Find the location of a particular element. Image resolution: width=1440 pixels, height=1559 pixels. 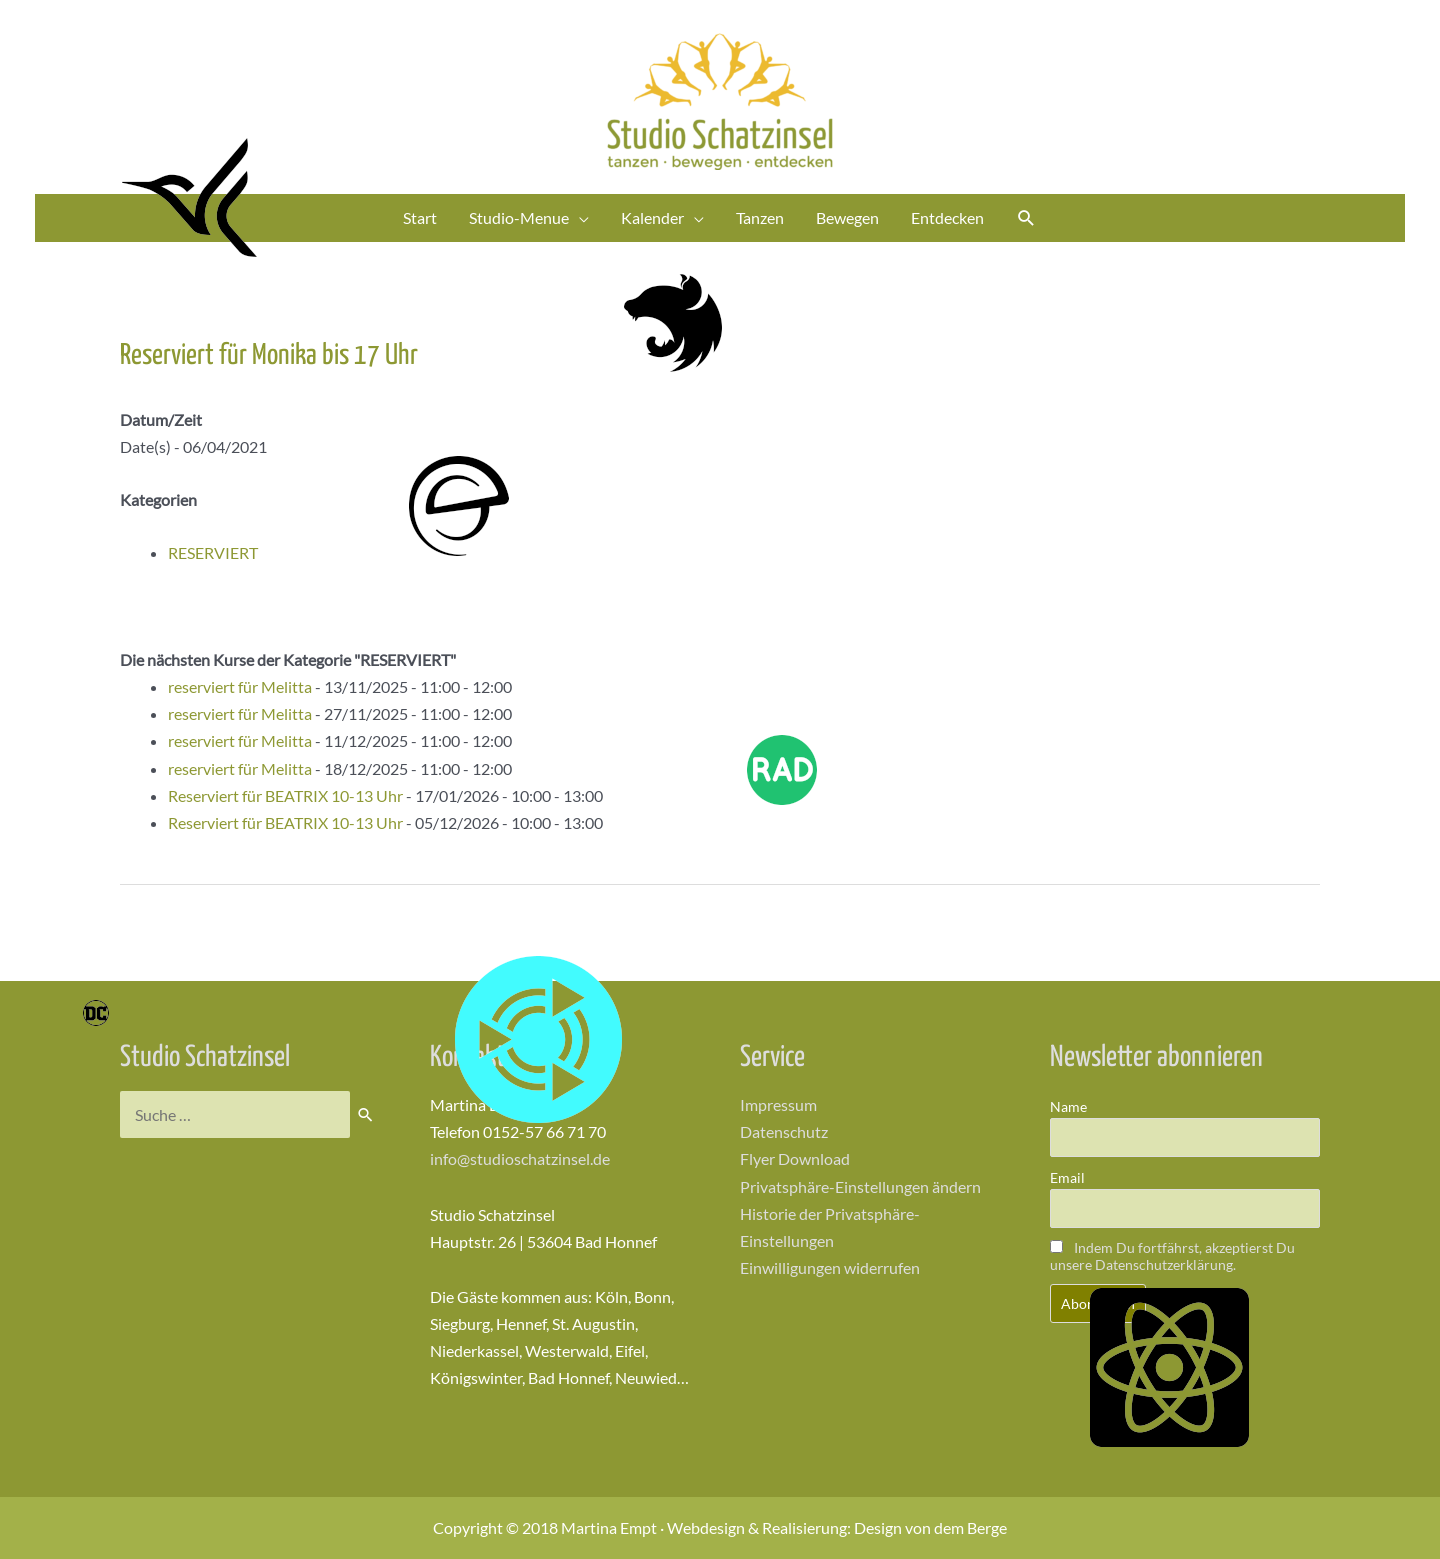

esoteric software company logo is located at coordinates (459, 506).